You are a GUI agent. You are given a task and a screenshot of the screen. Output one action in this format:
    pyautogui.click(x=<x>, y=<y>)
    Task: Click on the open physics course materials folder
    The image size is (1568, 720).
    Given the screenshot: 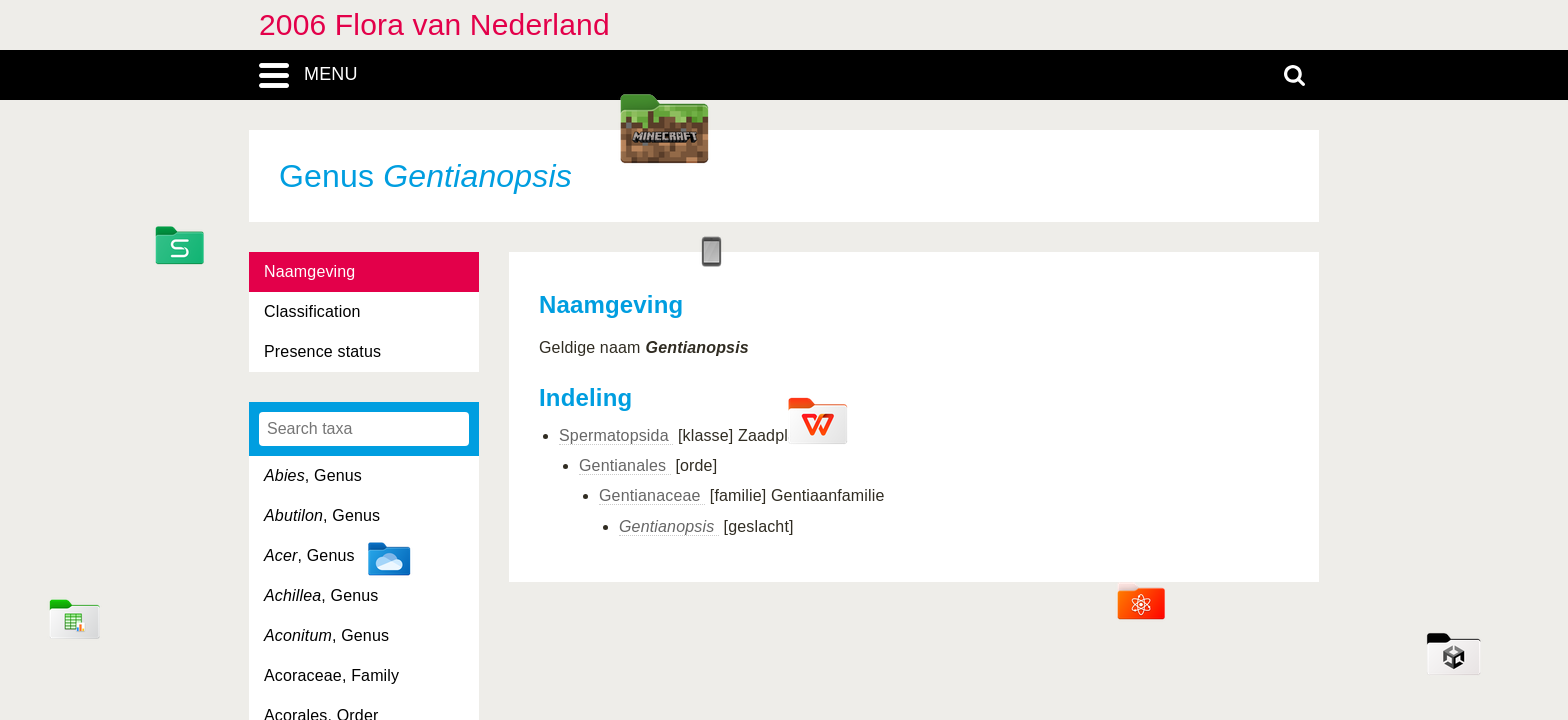 What is the action you would take?
    pyautogui.click(x=1141, y=602)
    